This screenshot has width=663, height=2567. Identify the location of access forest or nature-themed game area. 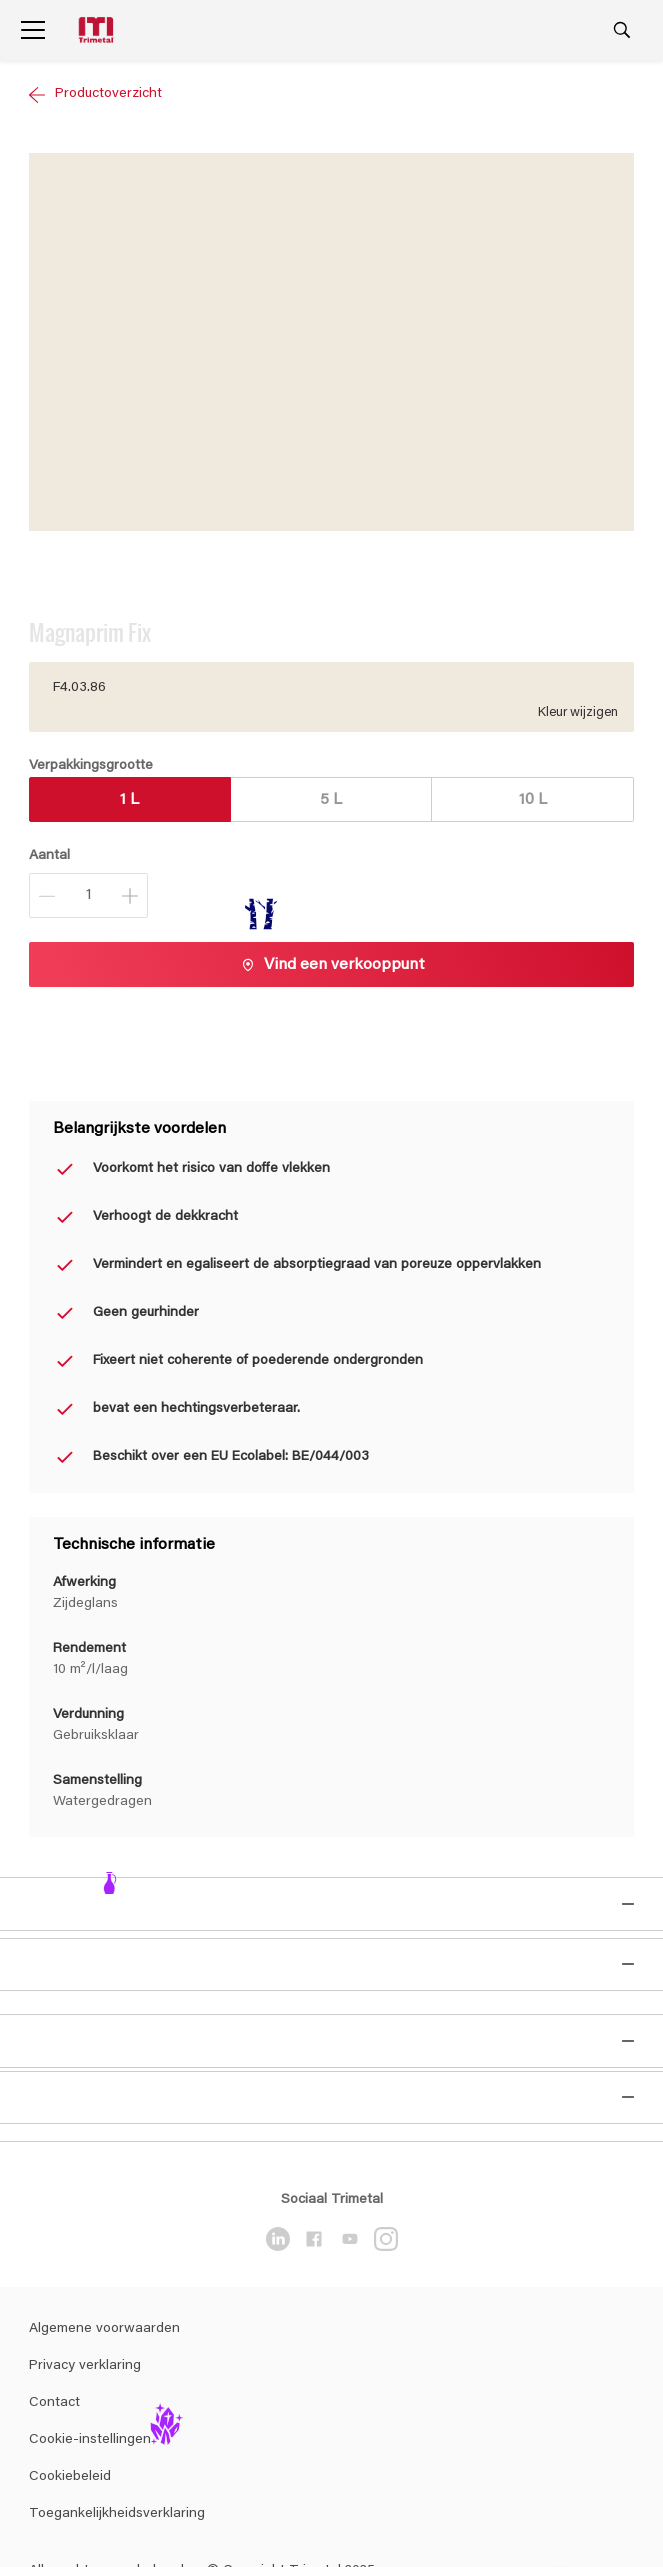
(261, 914).